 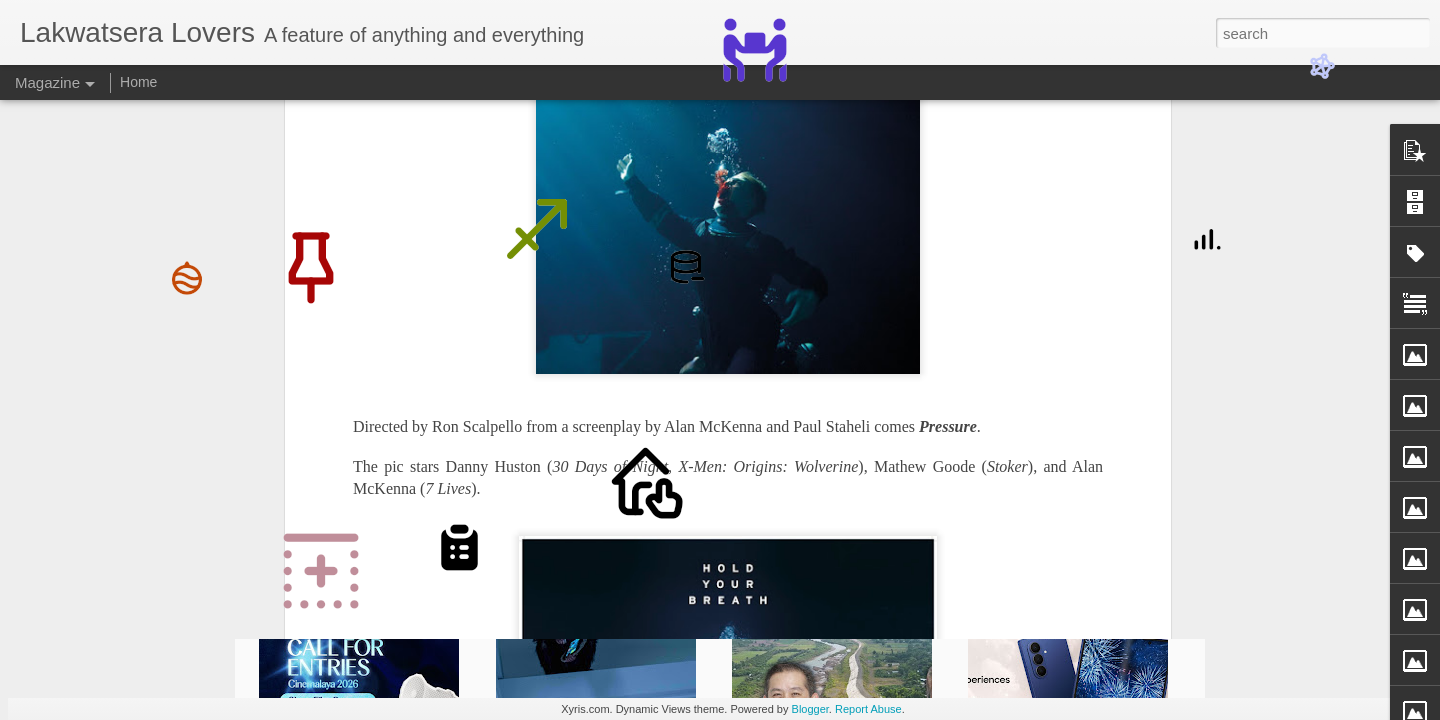 I want to click on holiday or seasonal decoration indicator, so click(x=187, y=278).